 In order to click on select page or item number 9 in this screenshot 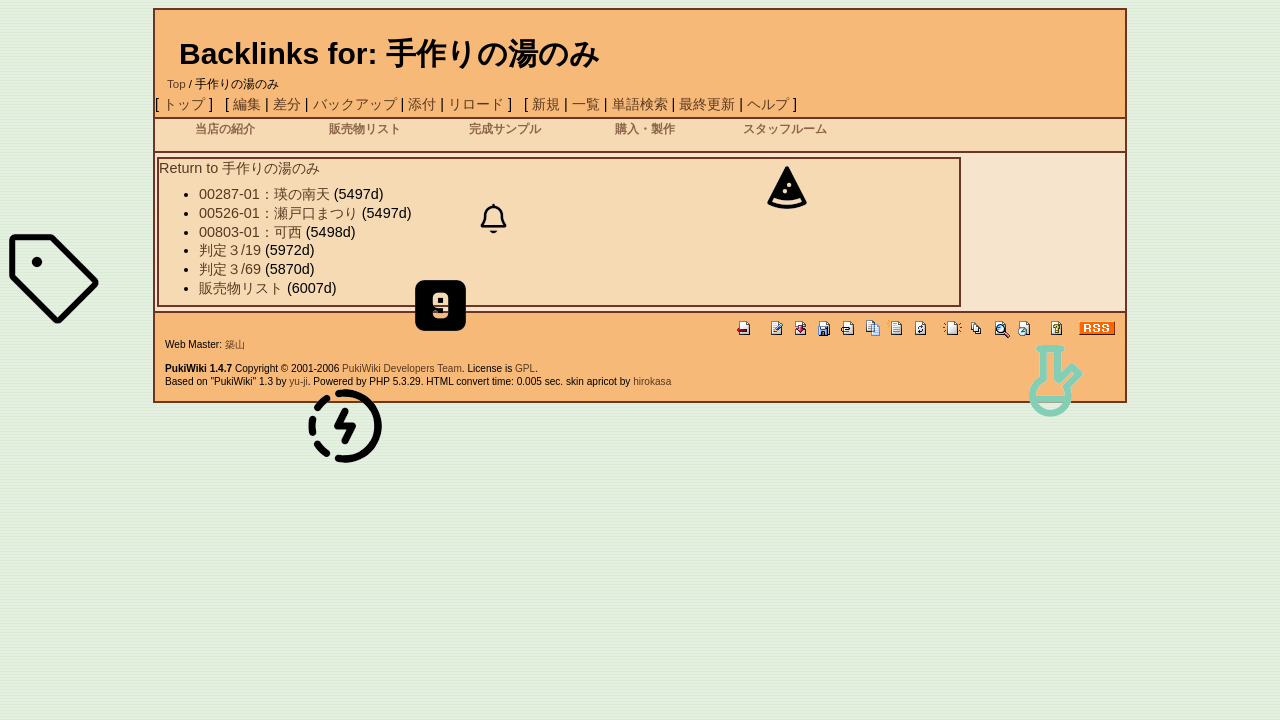, I will do `click(440, 305)`.